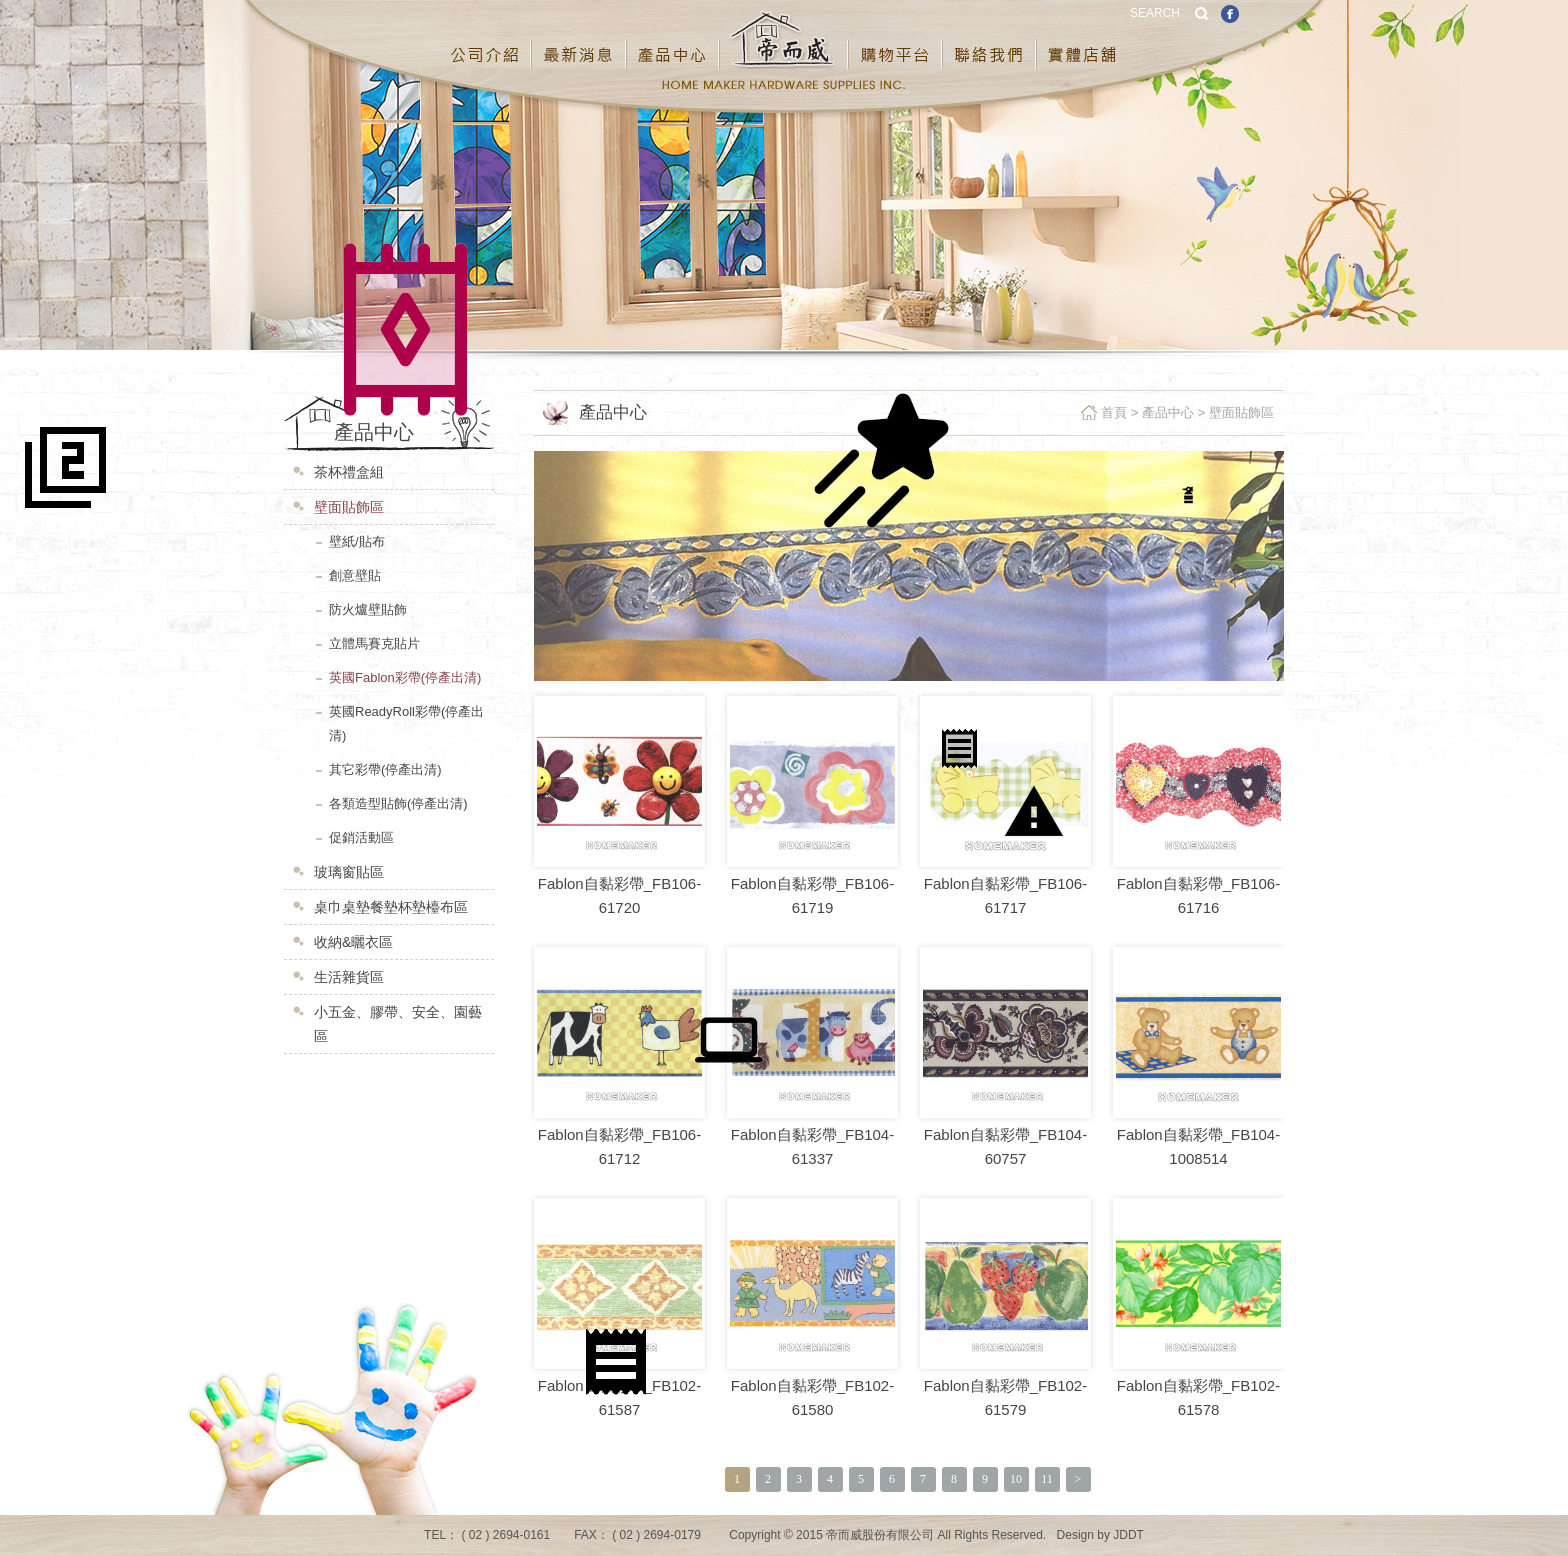 This screenshot has width=1568, height=1556. What do you see at coordinates (616, 1362) in the screenshot?
I see `view purchase receipt or transaction history` at bounding box center [616, 1362].